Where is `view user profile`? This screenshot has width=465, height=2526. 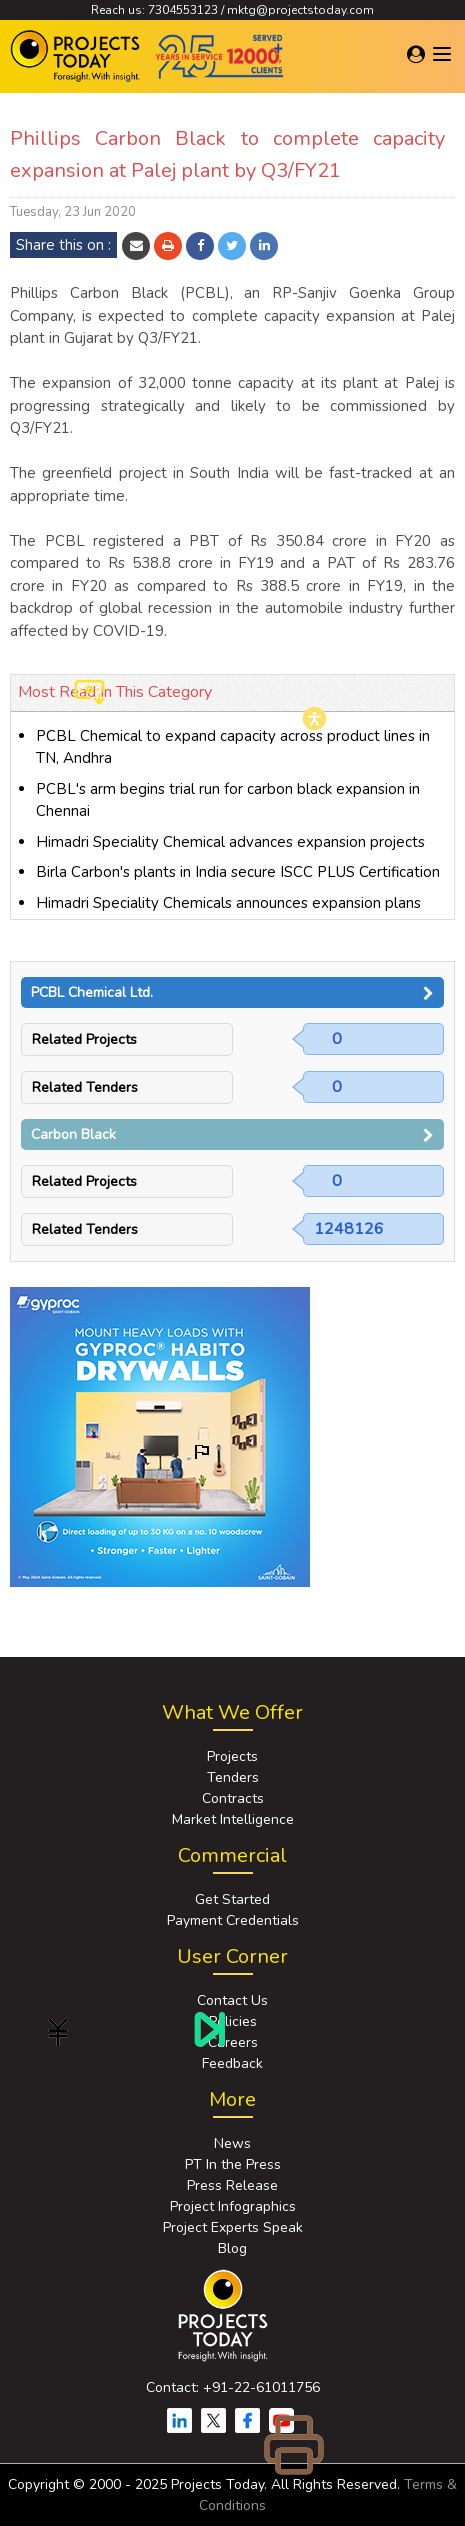
view user profile is located at coordinates (314, 718).